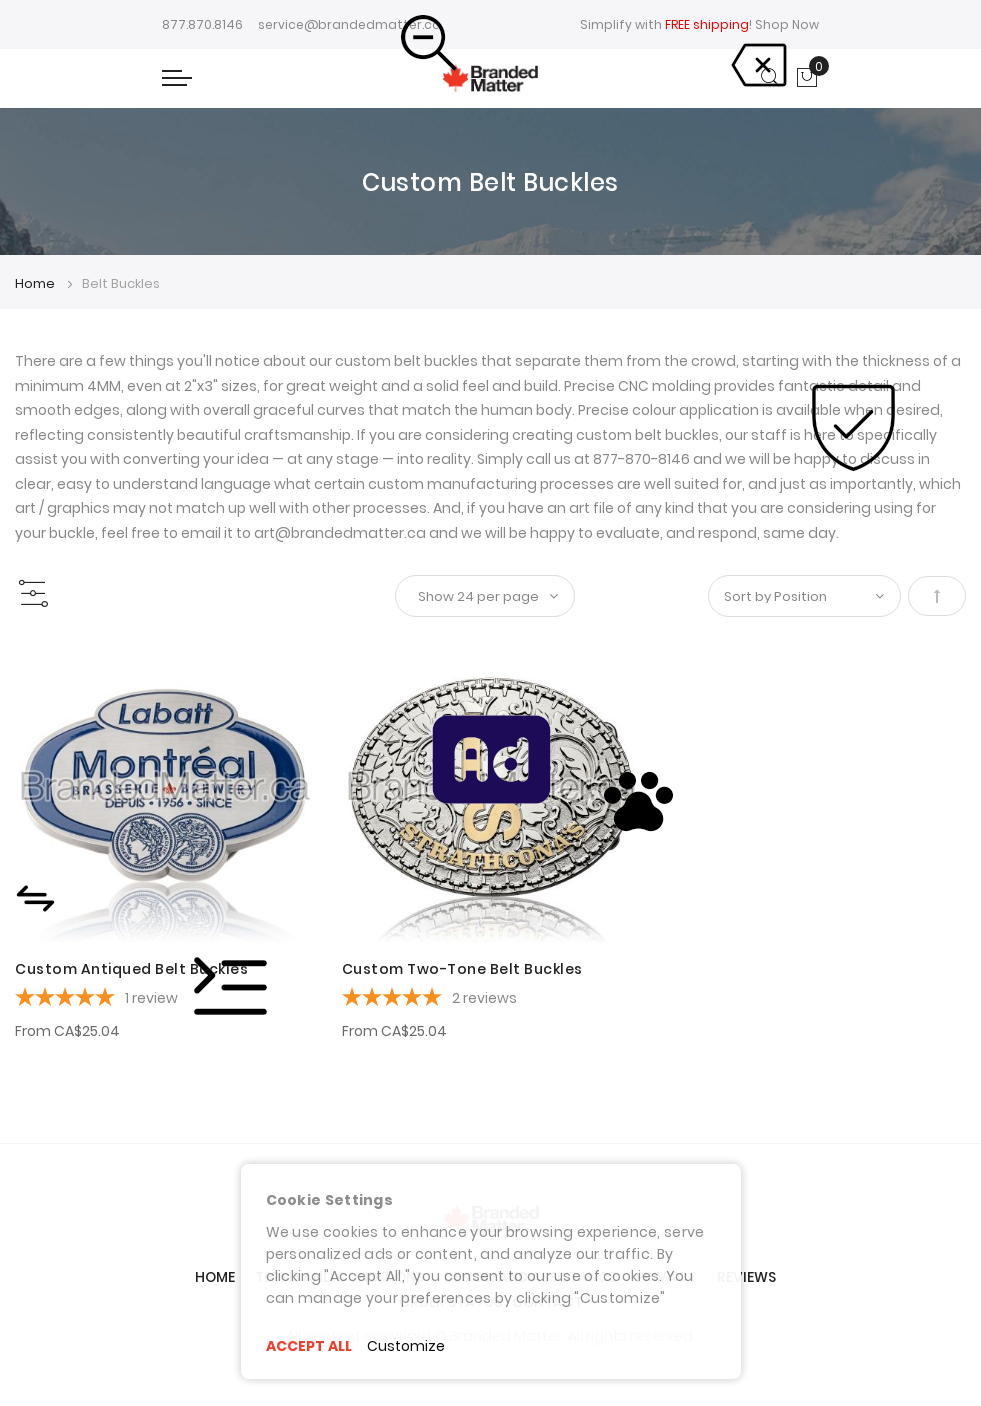 The image size is (981, 1406). I want to click on indicates an advertisement or sponsored content, so click(491, 759).